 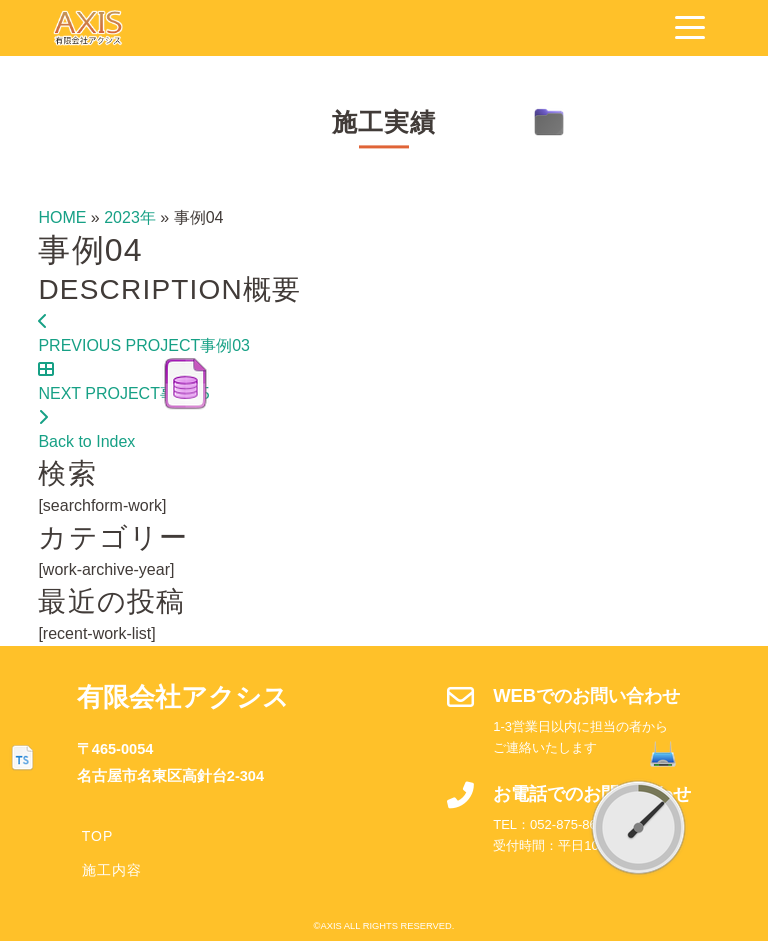 What do you see at coordinates (638, 827) in the screenshot?
I see `launch sysprof system profiler` at bounding box center [638, 827].